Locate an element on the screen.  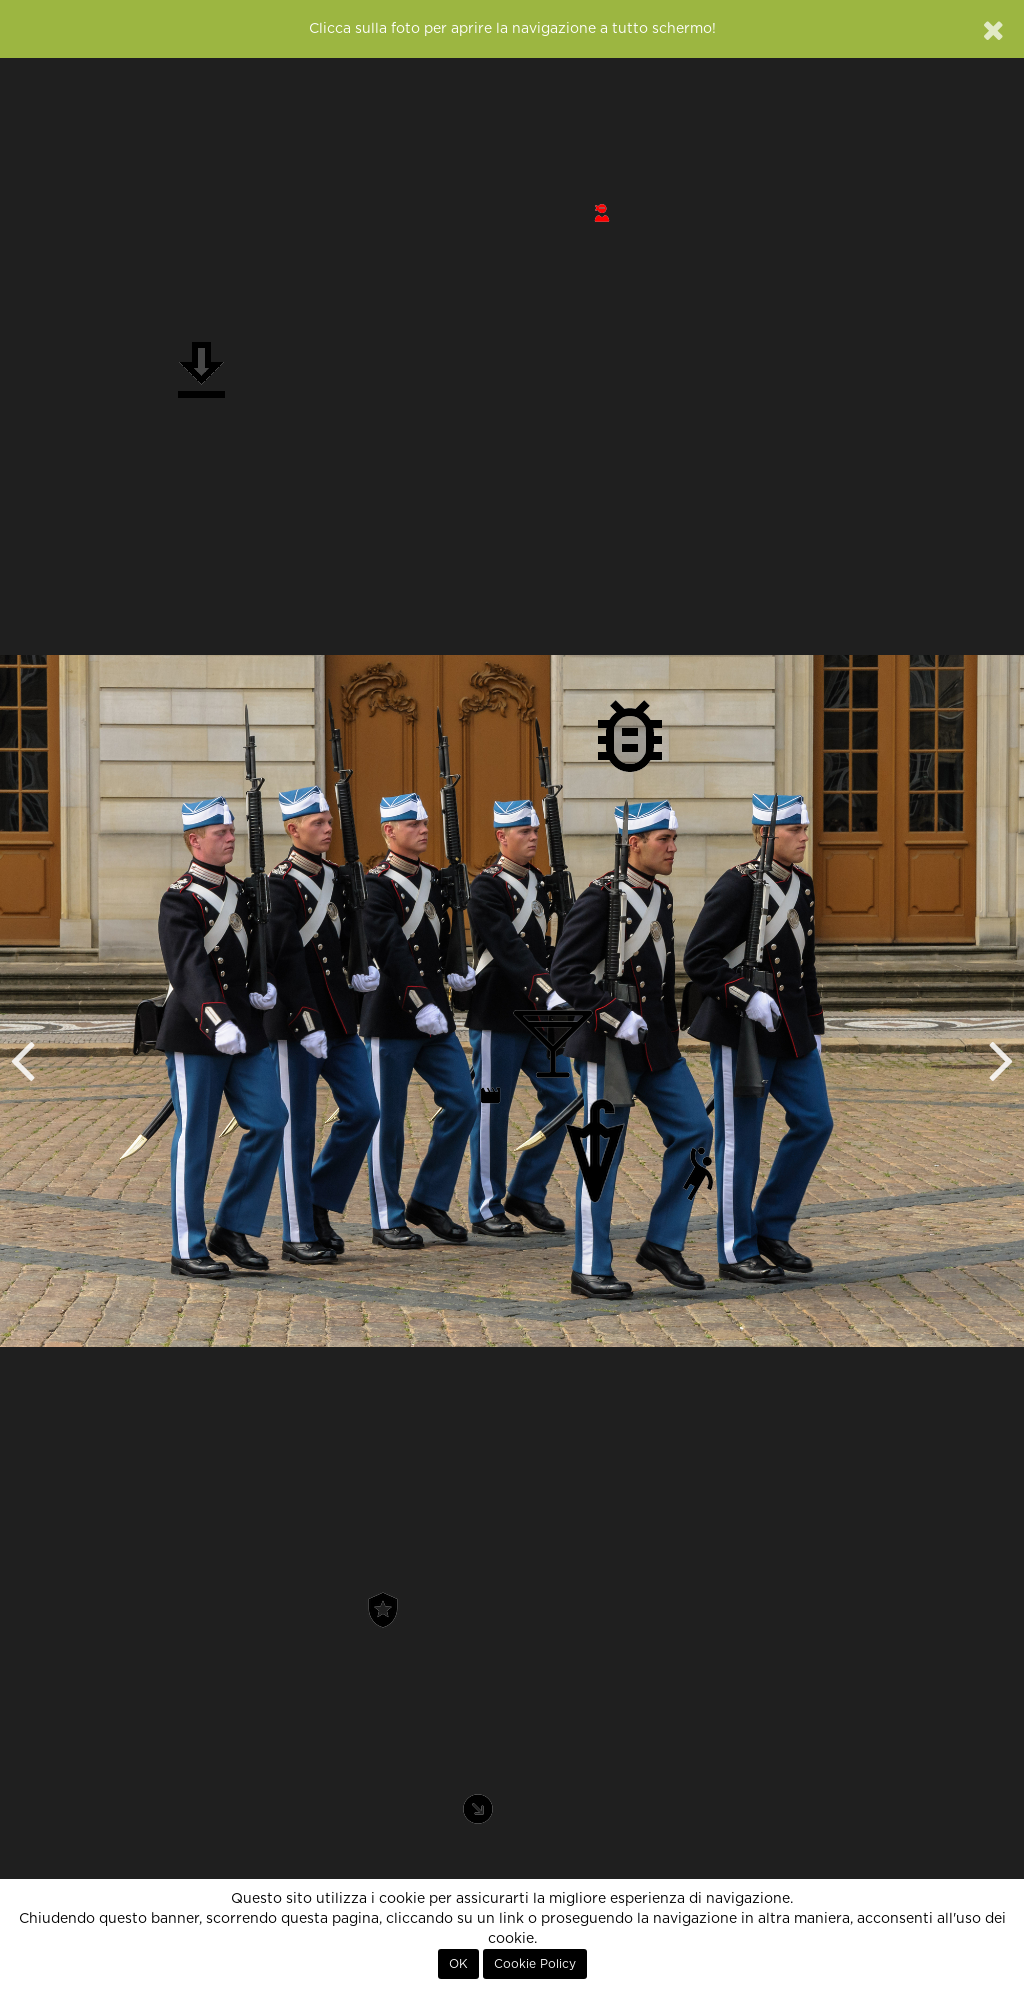
download a file or content is located at coordinates (201, 371).